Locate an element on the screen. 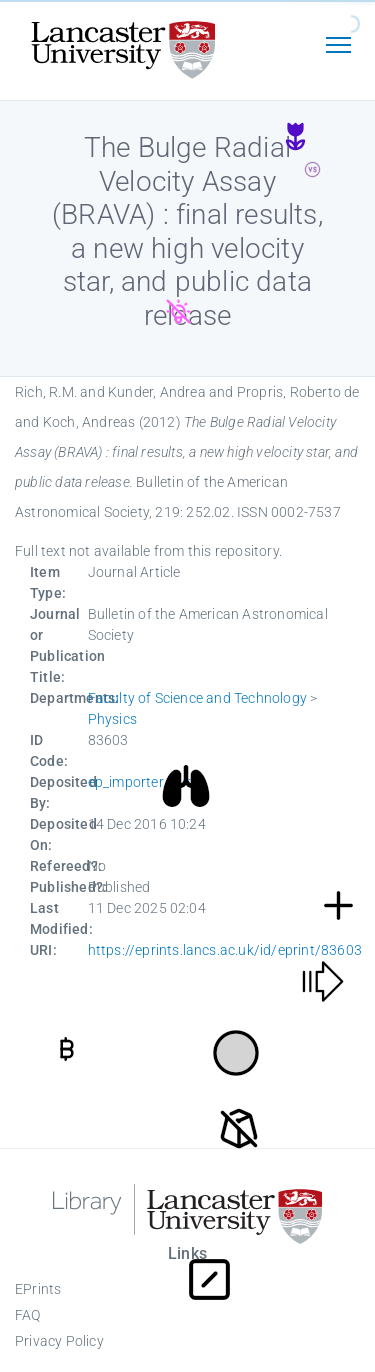 This screenshot has width=375, height=1372. unselected radio button option is located at coordinates (236, 1053).